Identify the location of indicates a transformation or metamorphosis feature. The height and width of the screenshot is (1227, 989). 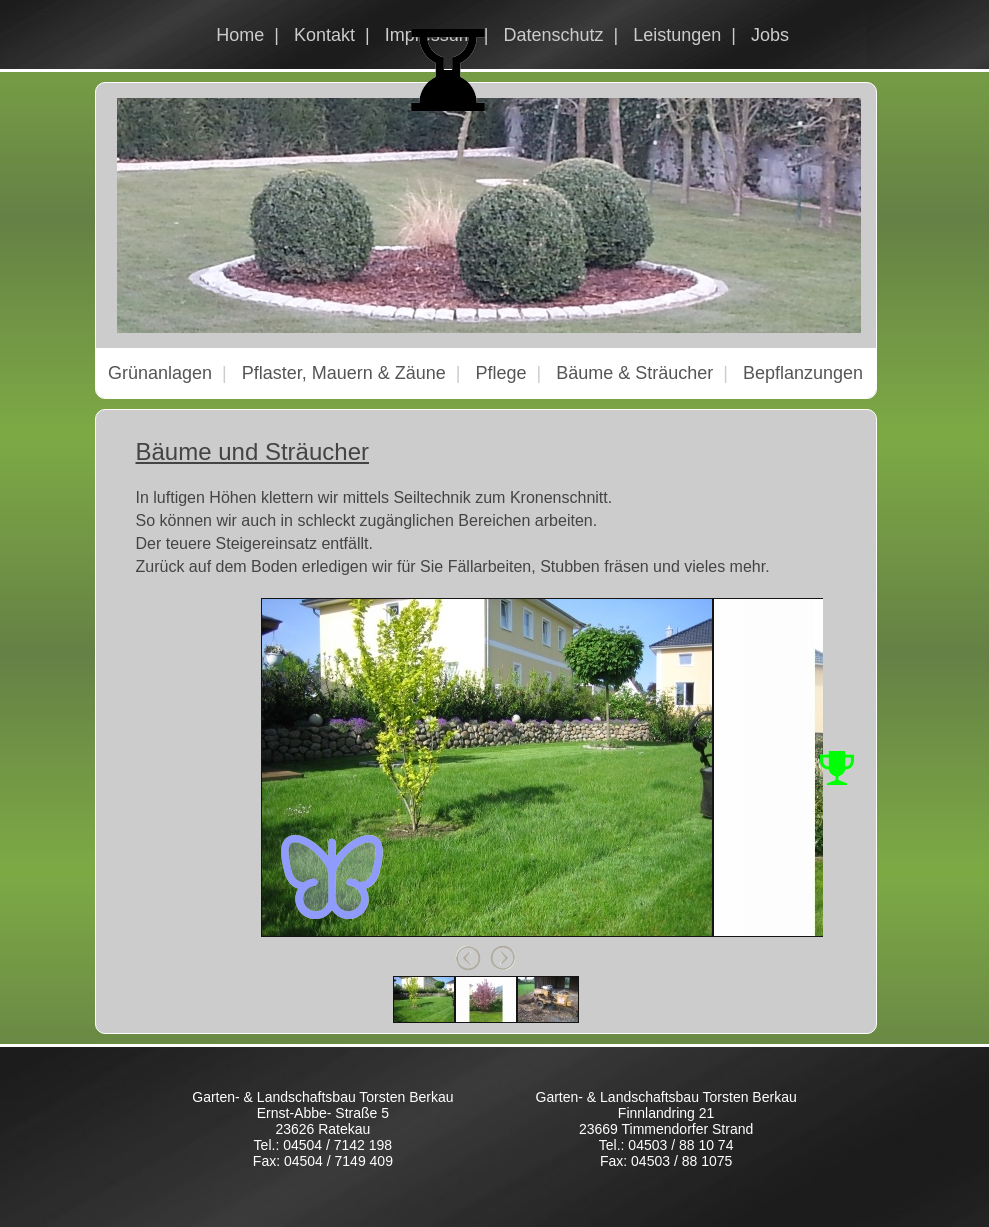
(332, 875).